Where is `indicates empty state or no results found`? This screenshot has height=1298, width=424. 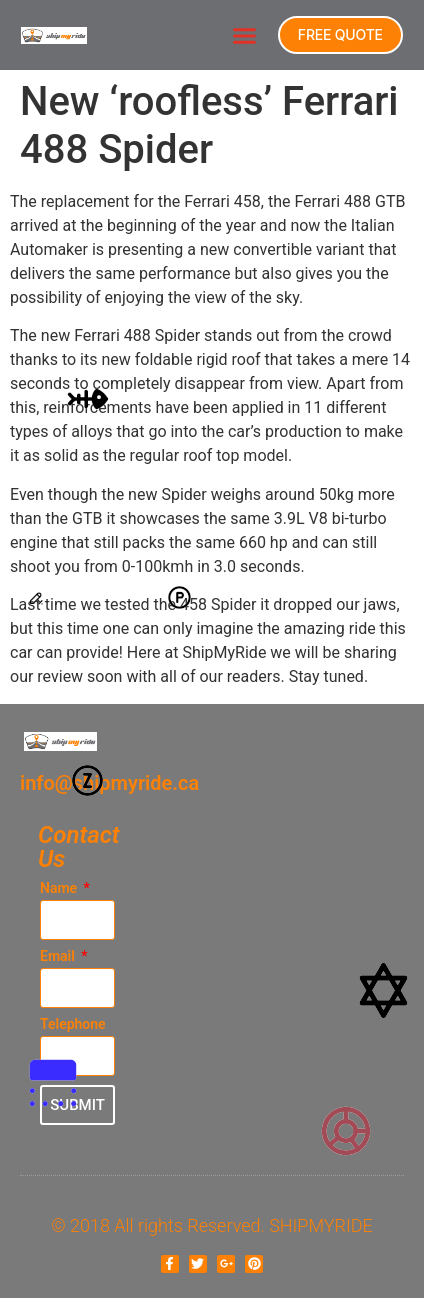
indicates empty state or no results found is located at coordinates (88, 399).